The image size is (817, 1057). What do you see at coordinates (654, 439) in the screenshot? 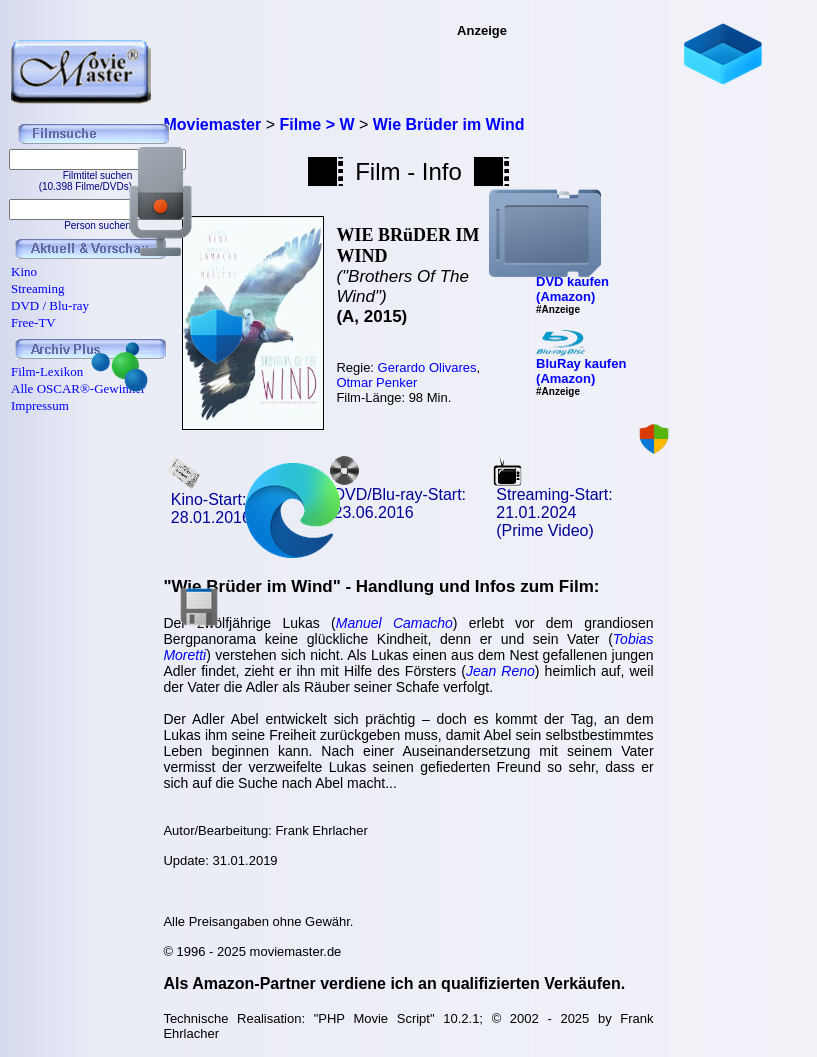
I see `indicates Windows Firewall protection is active` at bounding box center [654, 439].